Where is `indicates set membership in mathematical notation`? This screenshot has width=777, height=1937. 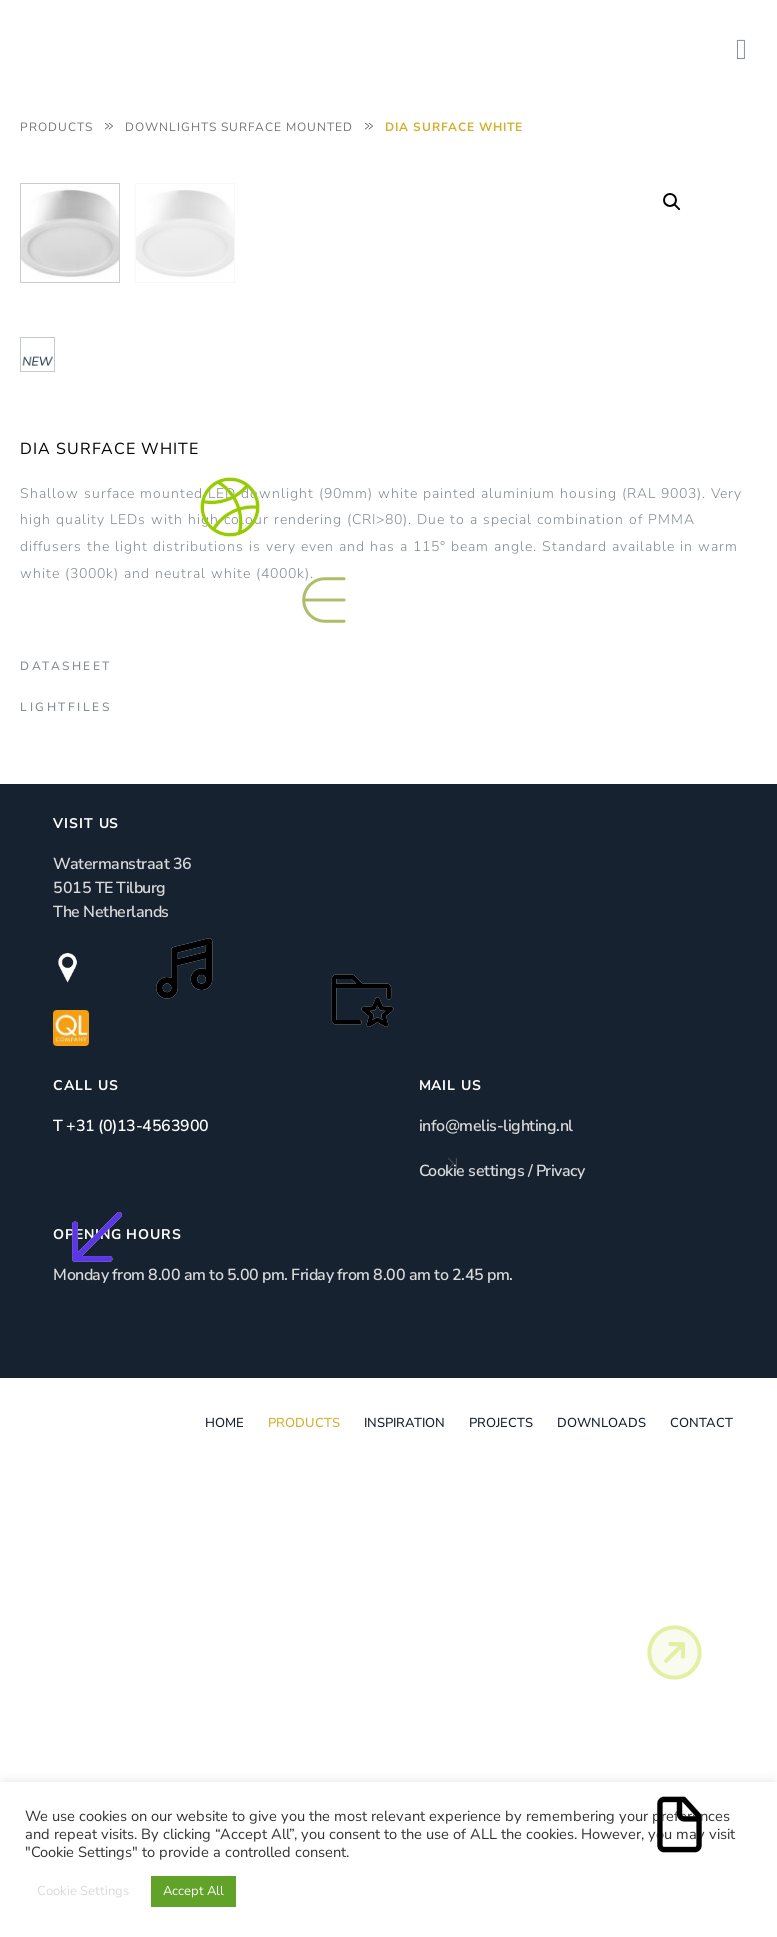
indicates set membership in mathematical notation is located at coordinates (325, 600).